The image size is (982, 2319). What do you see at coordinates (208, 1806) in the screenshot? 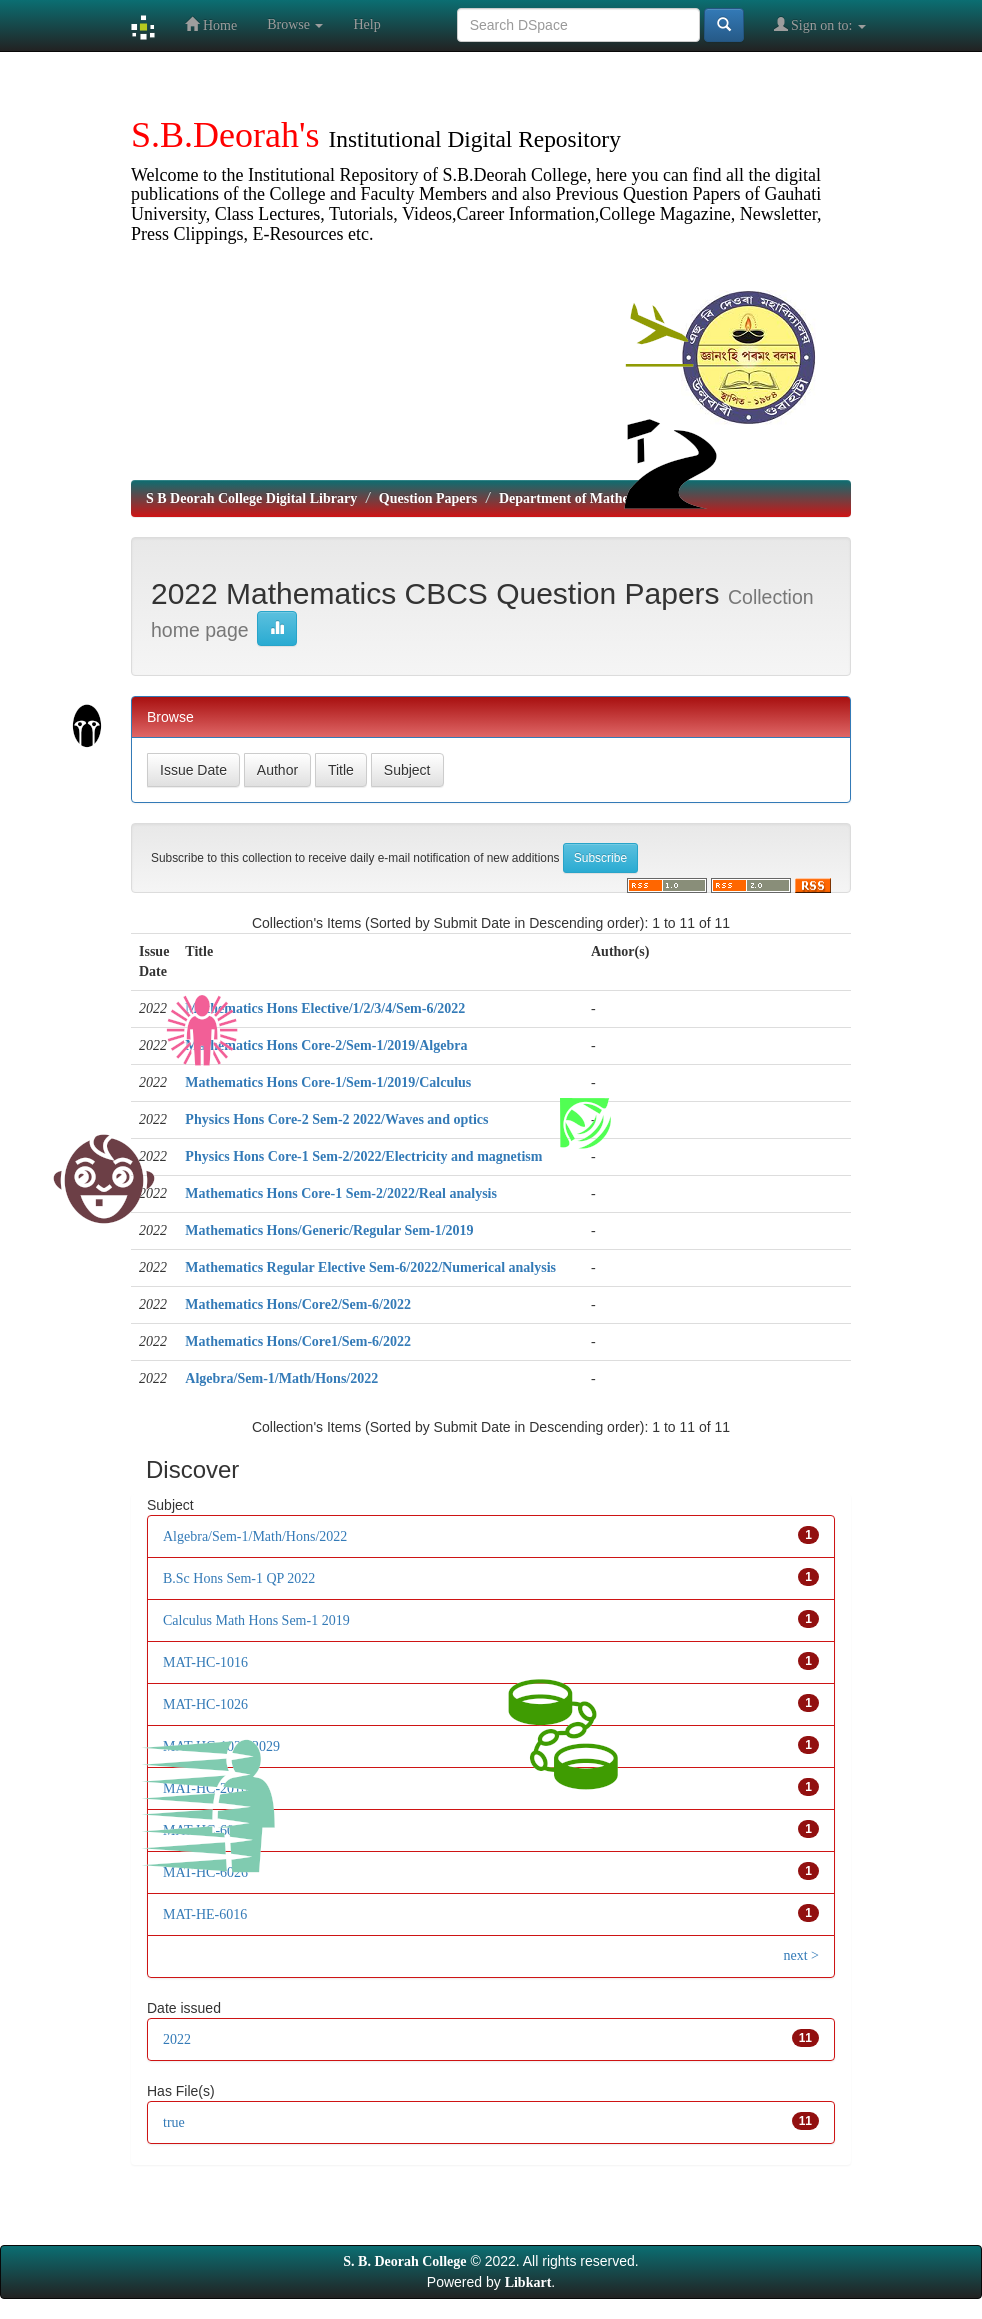
I see `indicates evasion or dodge ability activated` at bounding box center [208, 1806].